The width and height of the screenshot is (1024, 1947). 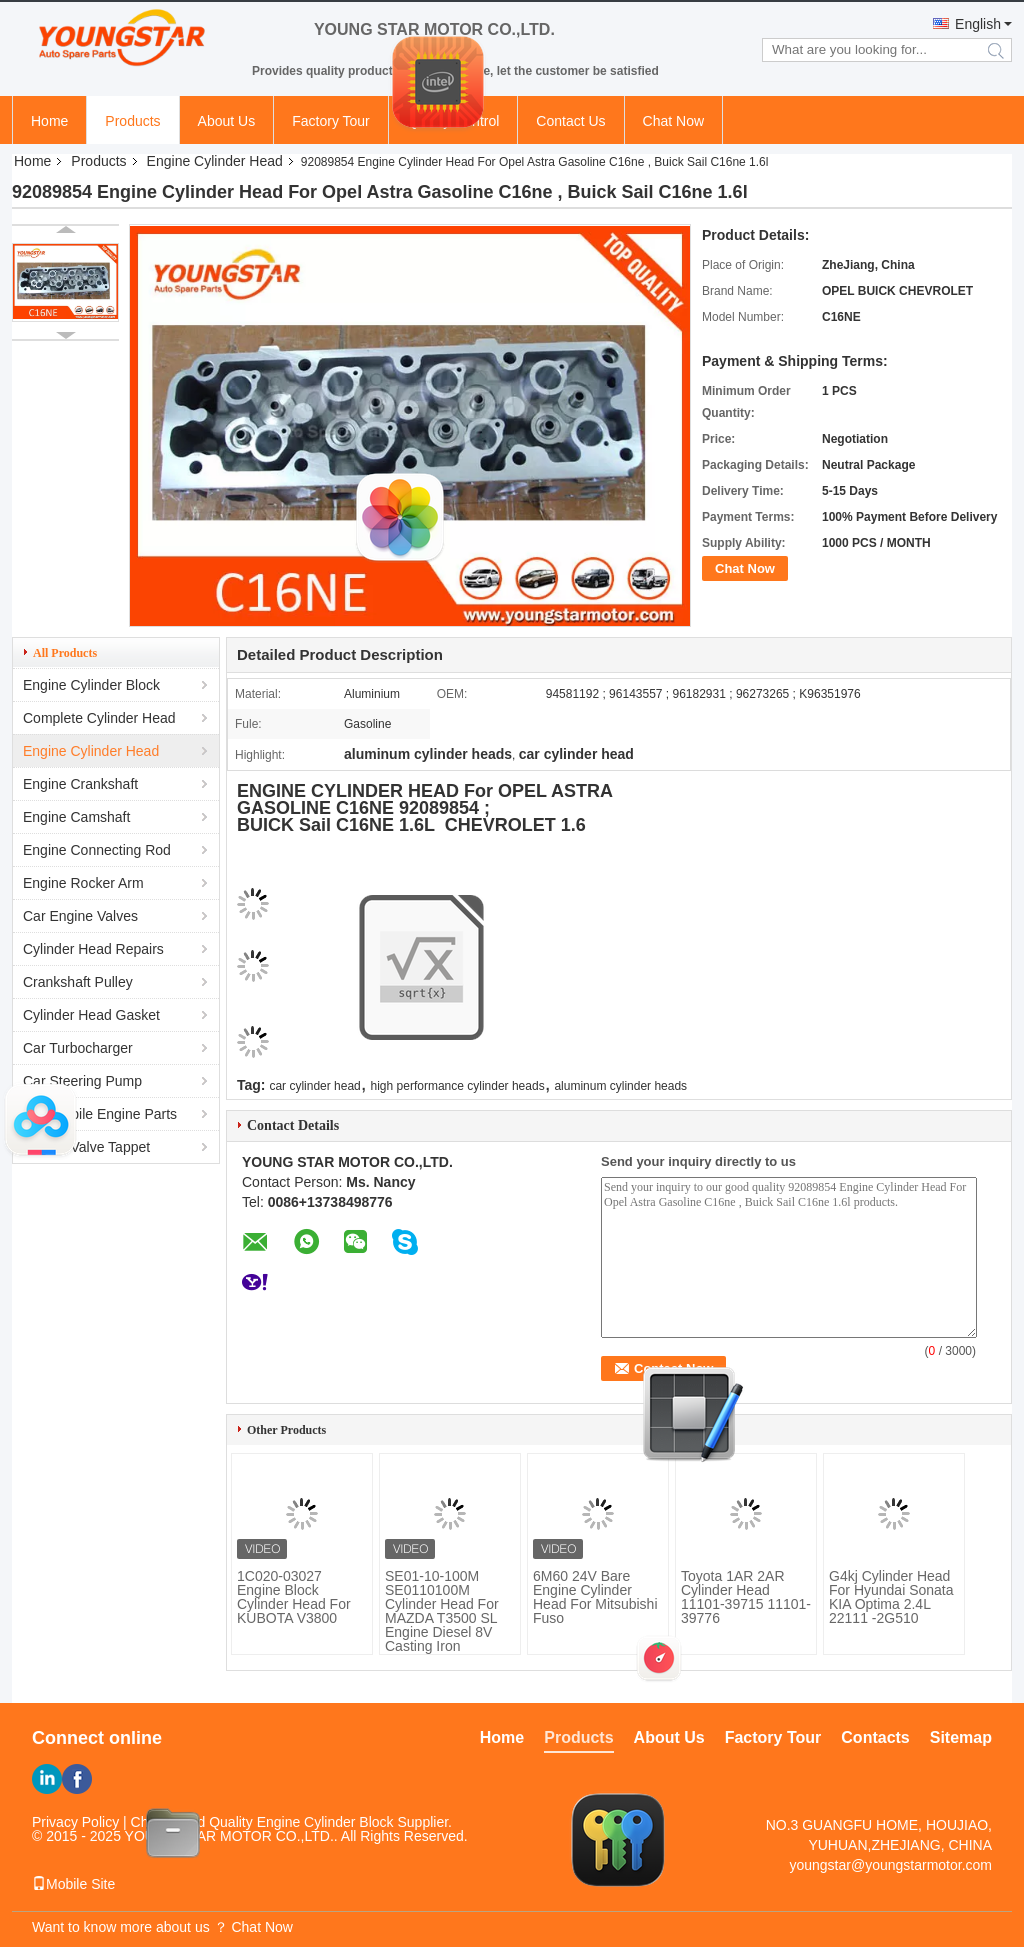 I want to click on launch intel system monitoring or diagnostics app, so click(x=438, y=82).